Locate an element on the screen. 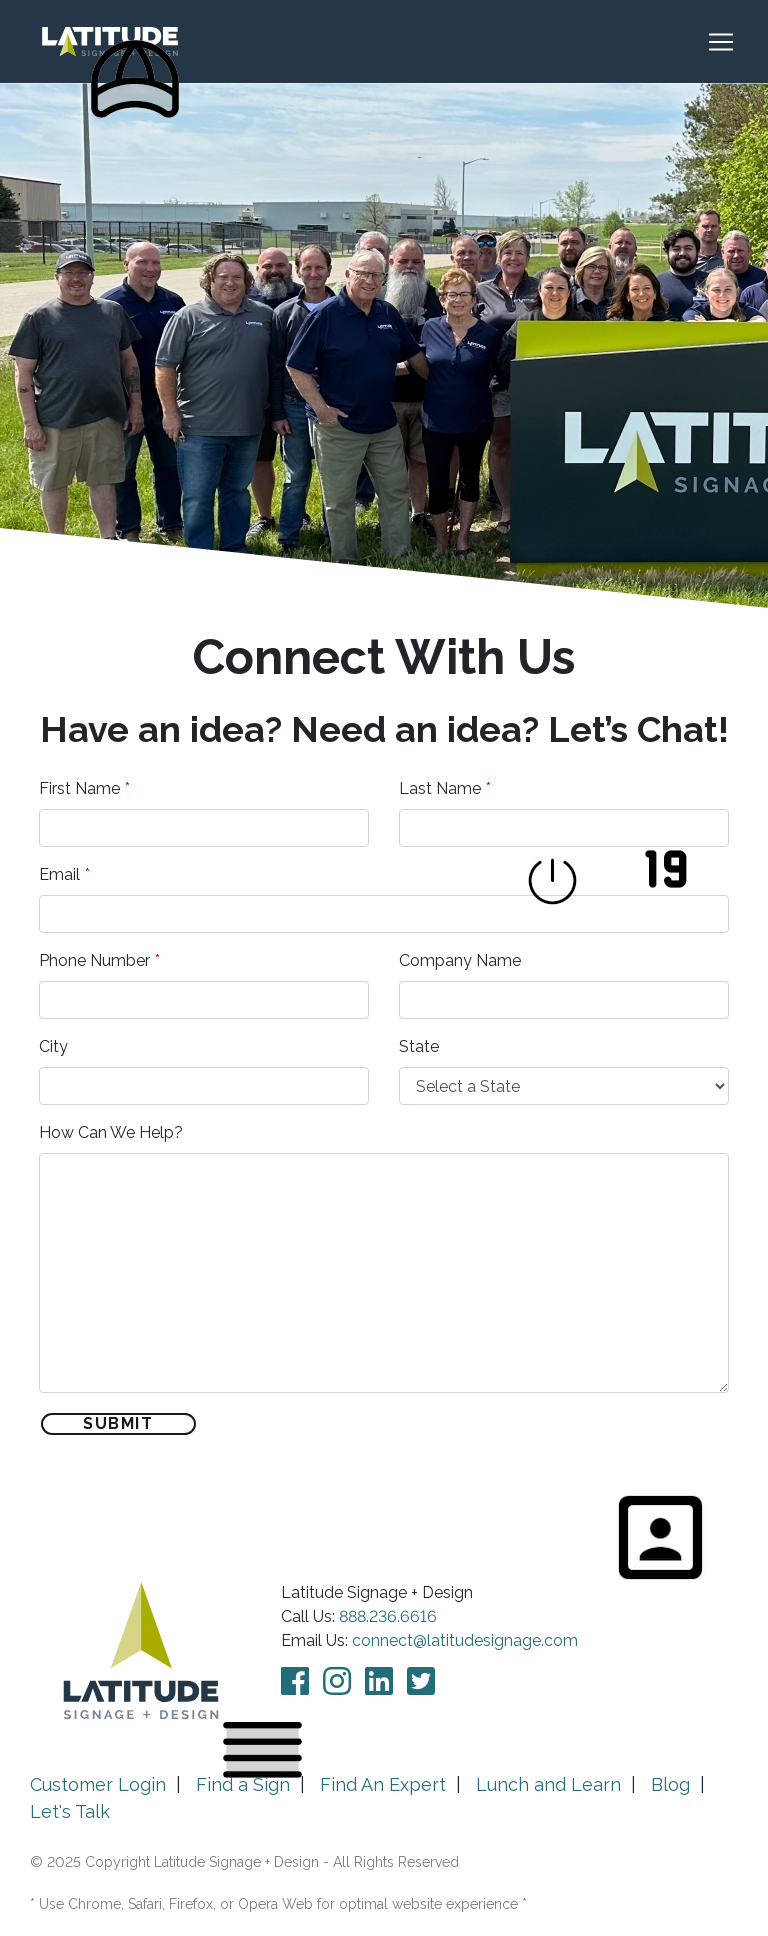 The image size is (768, 1936). indicates 19 items or notifications is located at coordinates (664, 869).